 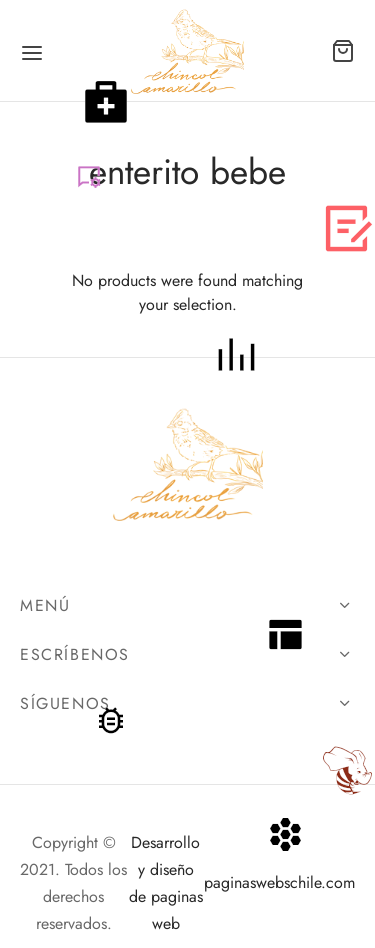 What do you see at coordinates (111, 720) in the screenshot?
I see `report a bug or software issue` at bounding box center [111, 720].